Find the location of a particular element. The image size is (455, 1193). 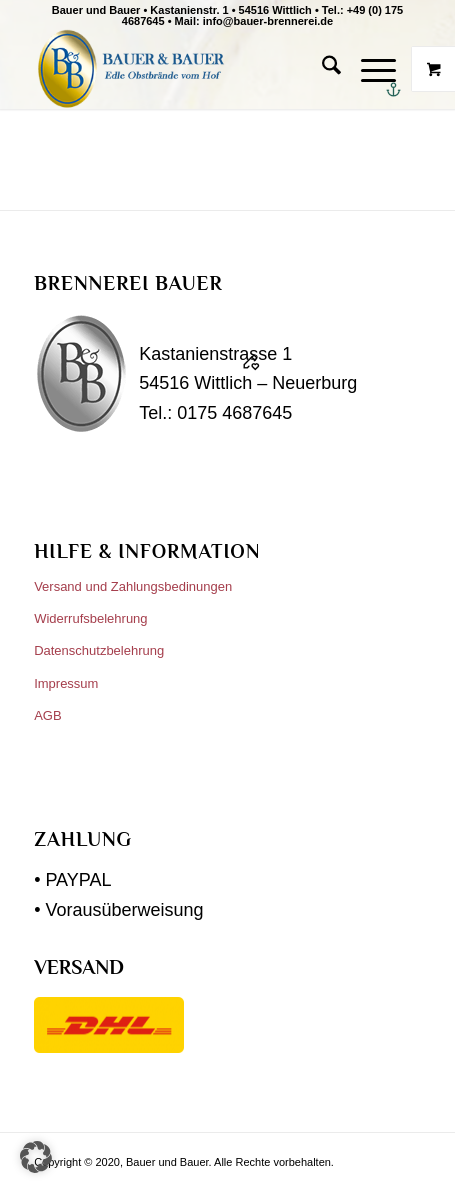

anchor element to a fixed position is located at coordinates (393, 89).